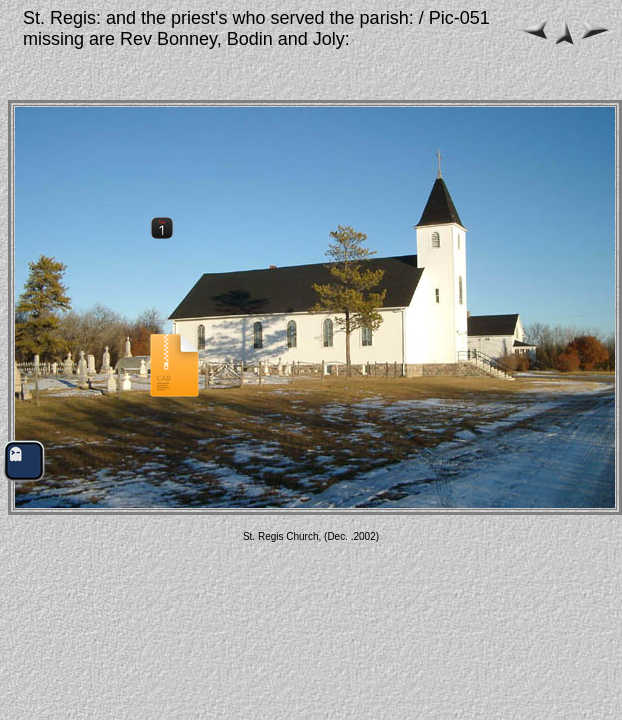  What do you see at coordinates (174, 366) in the screenshot?
I see `a compressed cabinet (.cab) archive file` at bounding box center [174, 366].